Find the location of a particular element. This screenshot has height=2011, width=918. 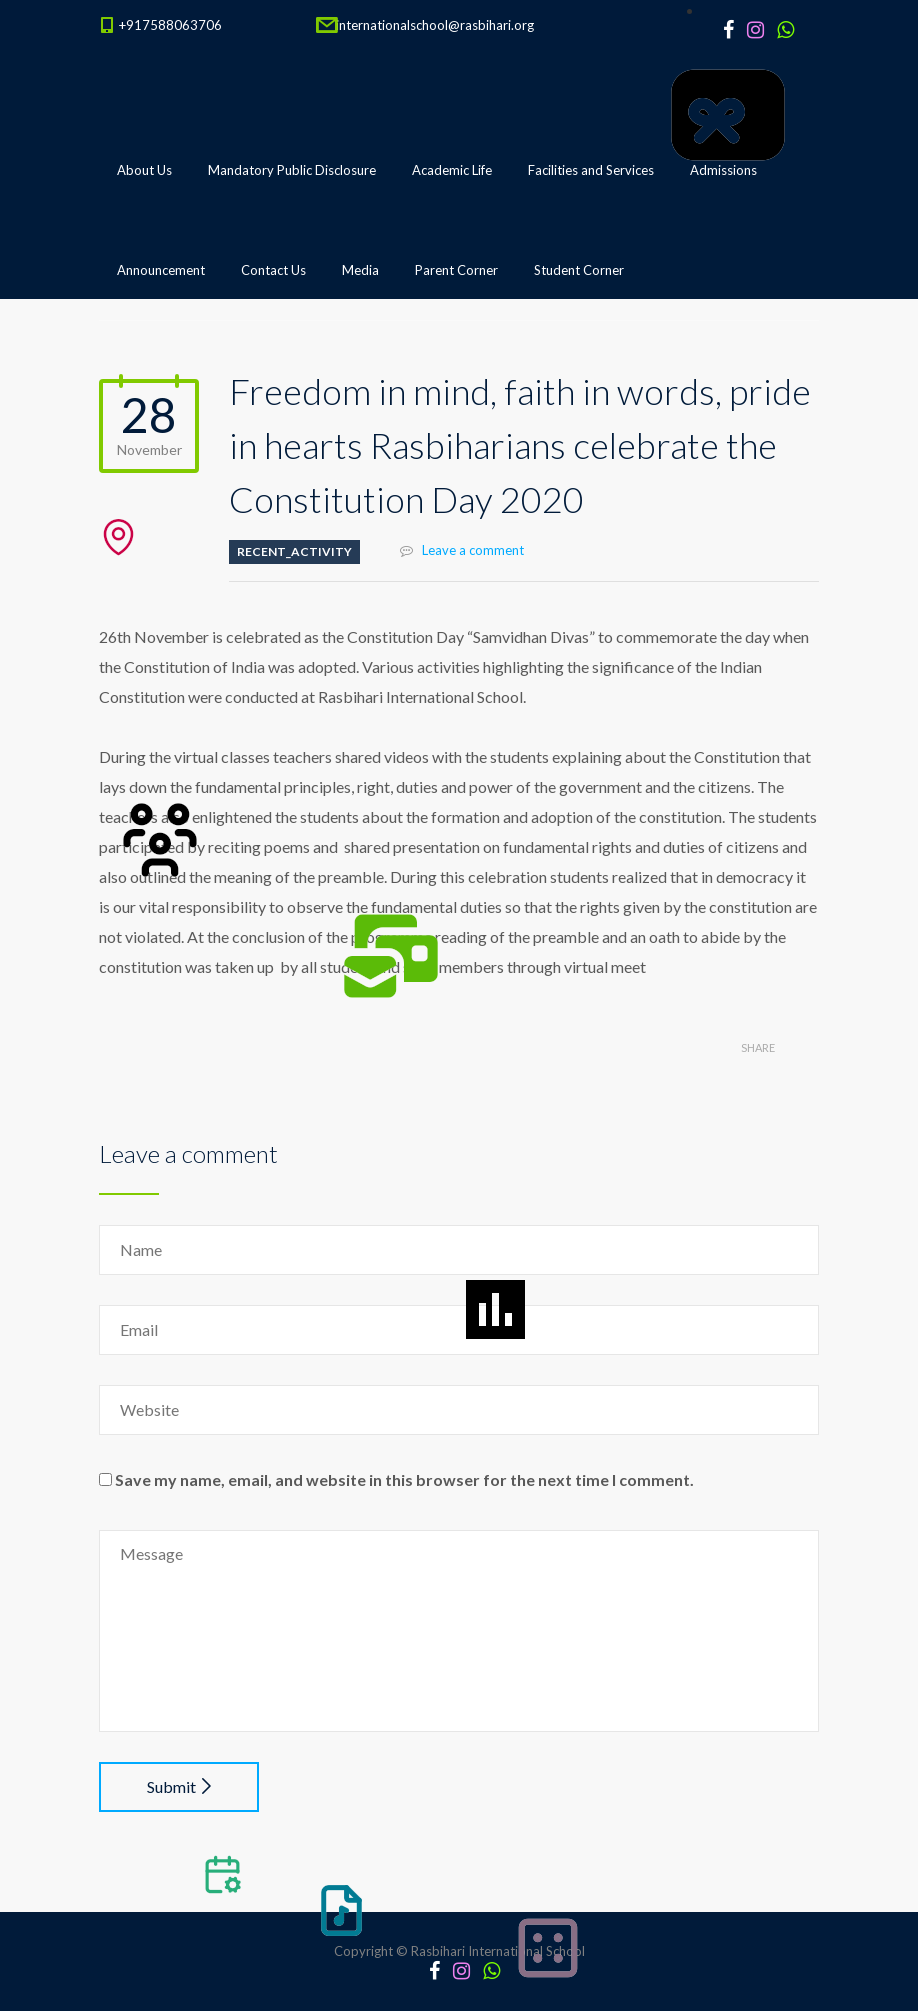

view or set a location on the map is located at coordinates (118, 536).